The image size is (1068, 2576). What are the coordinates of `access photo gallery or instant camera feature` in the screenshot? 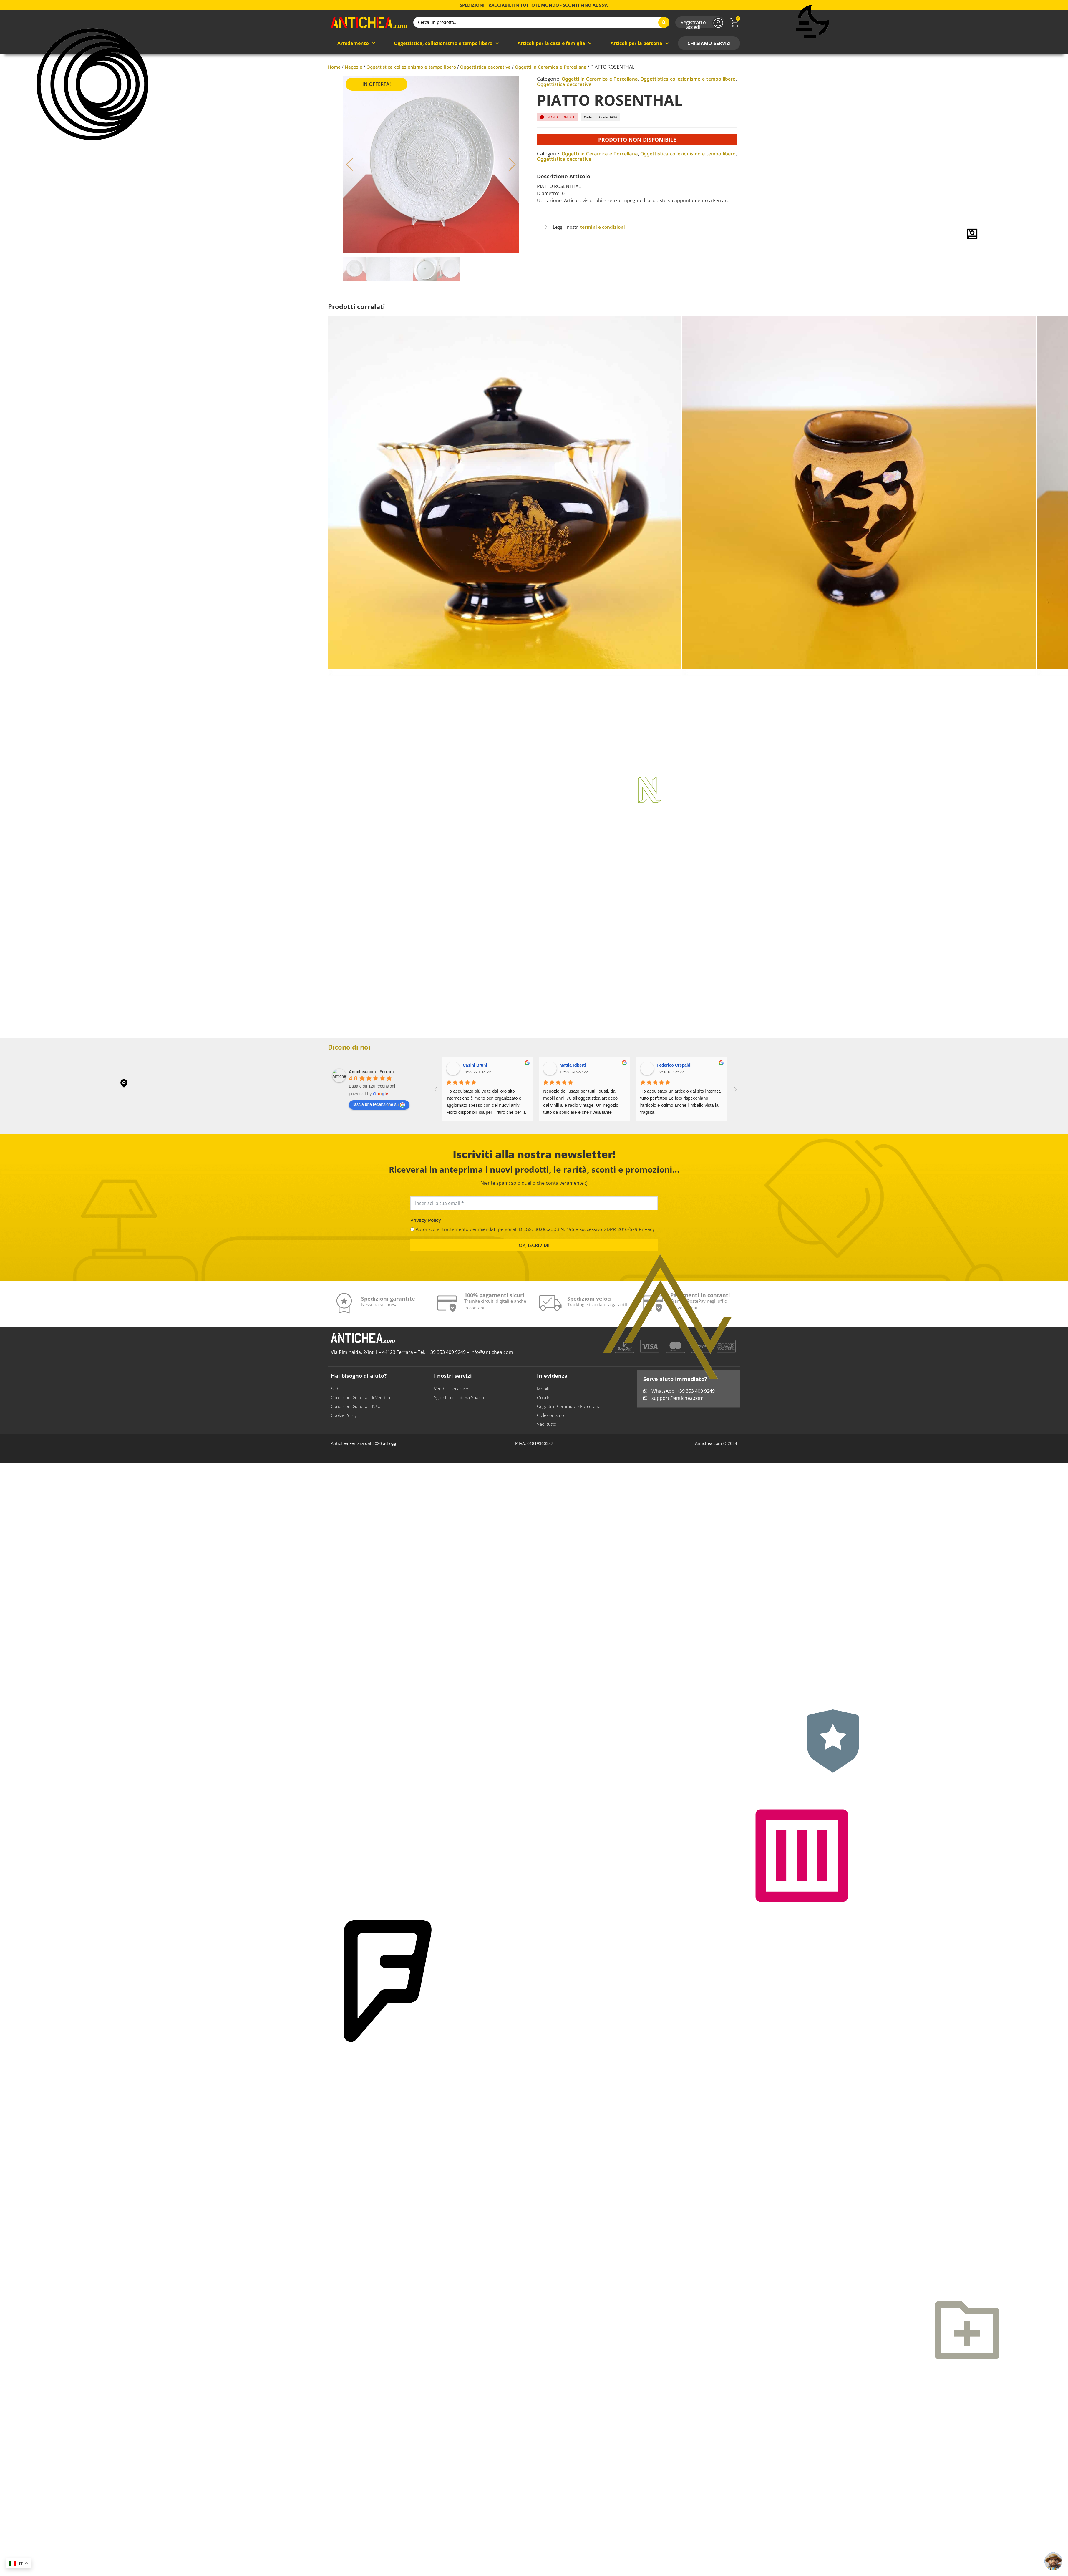 It's located at (972, 234).